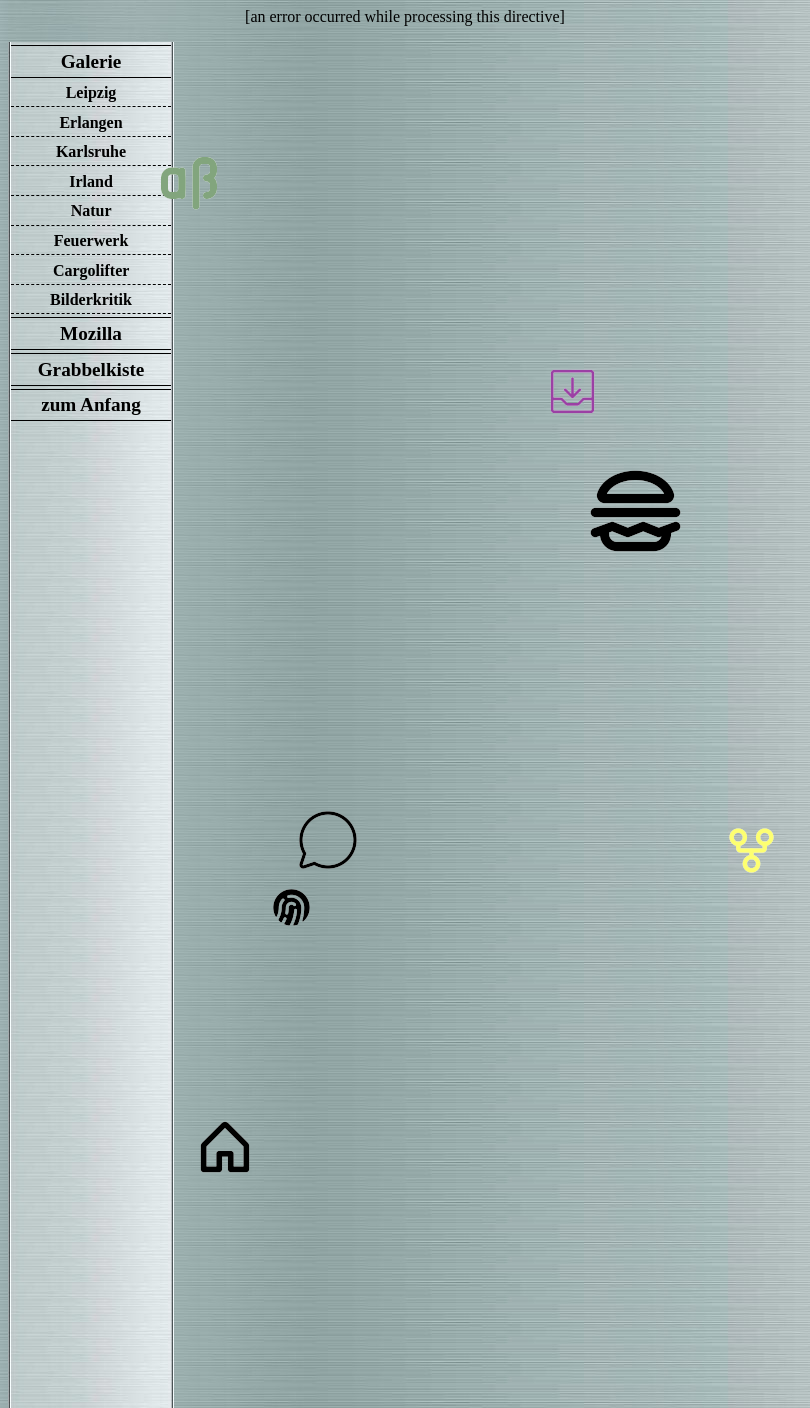 This screenshot has width=810, height=1408. What do you see at coordinates (751, 850) in the screenshot?
I see `fork a repository` at bounding box center [751, 850].